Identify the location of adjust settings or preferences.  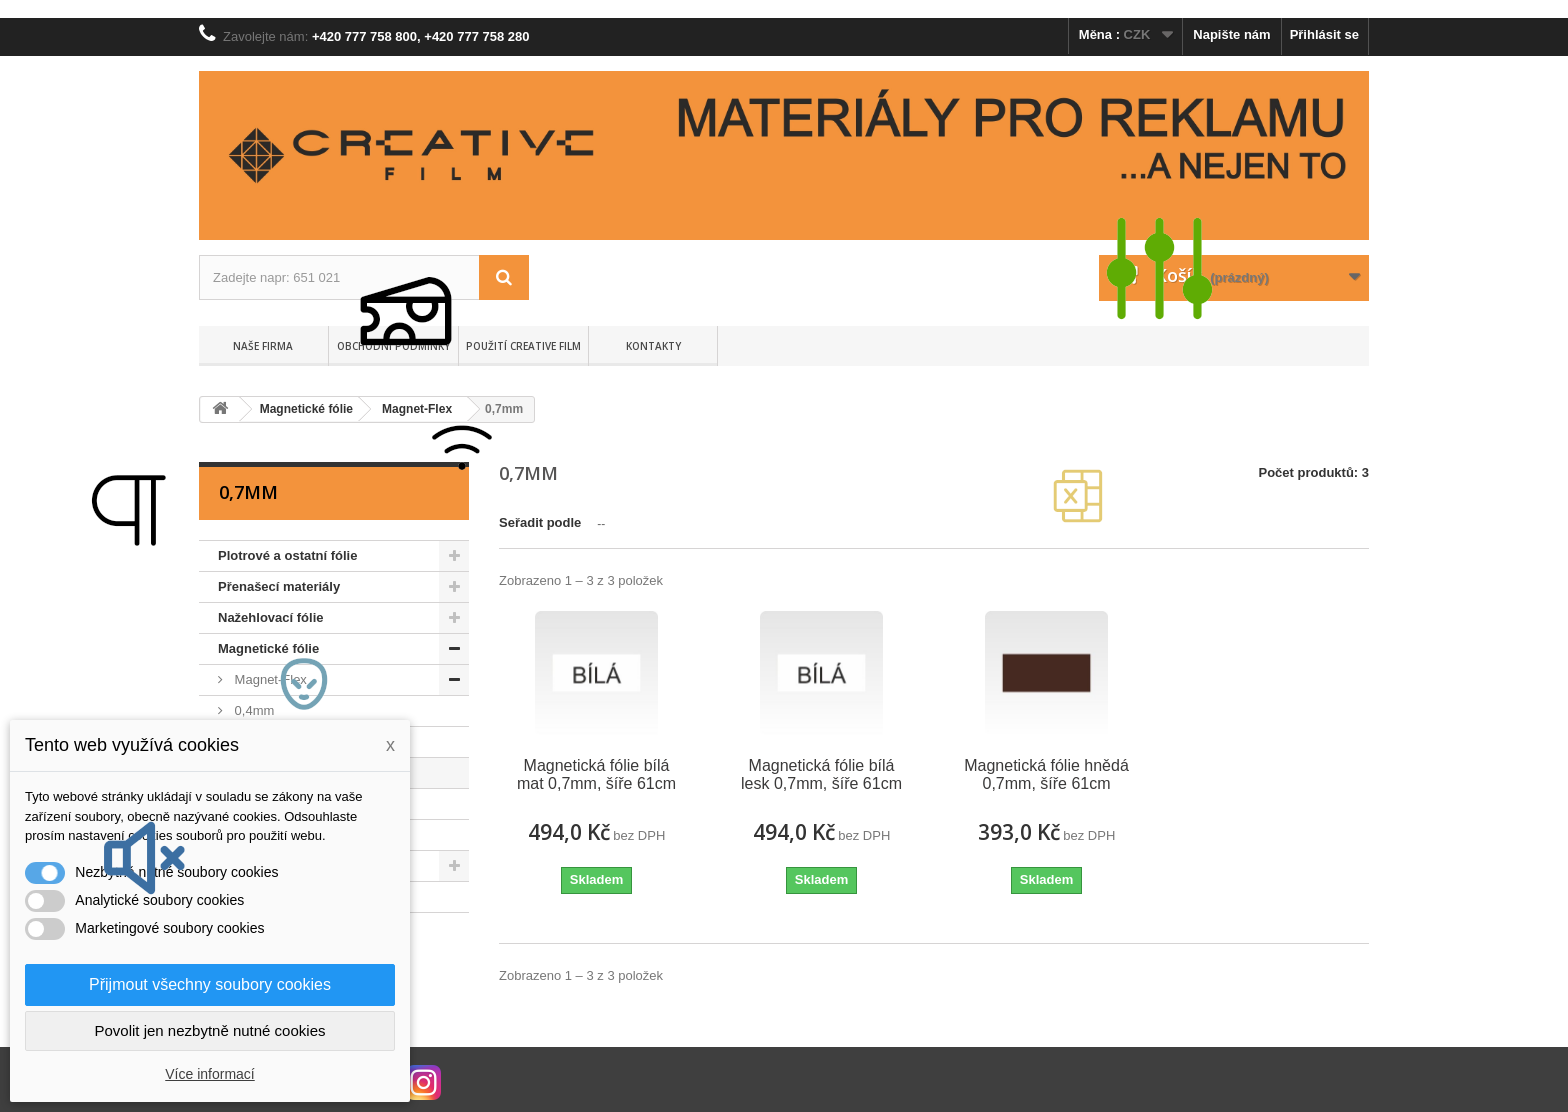
(1159, 268).